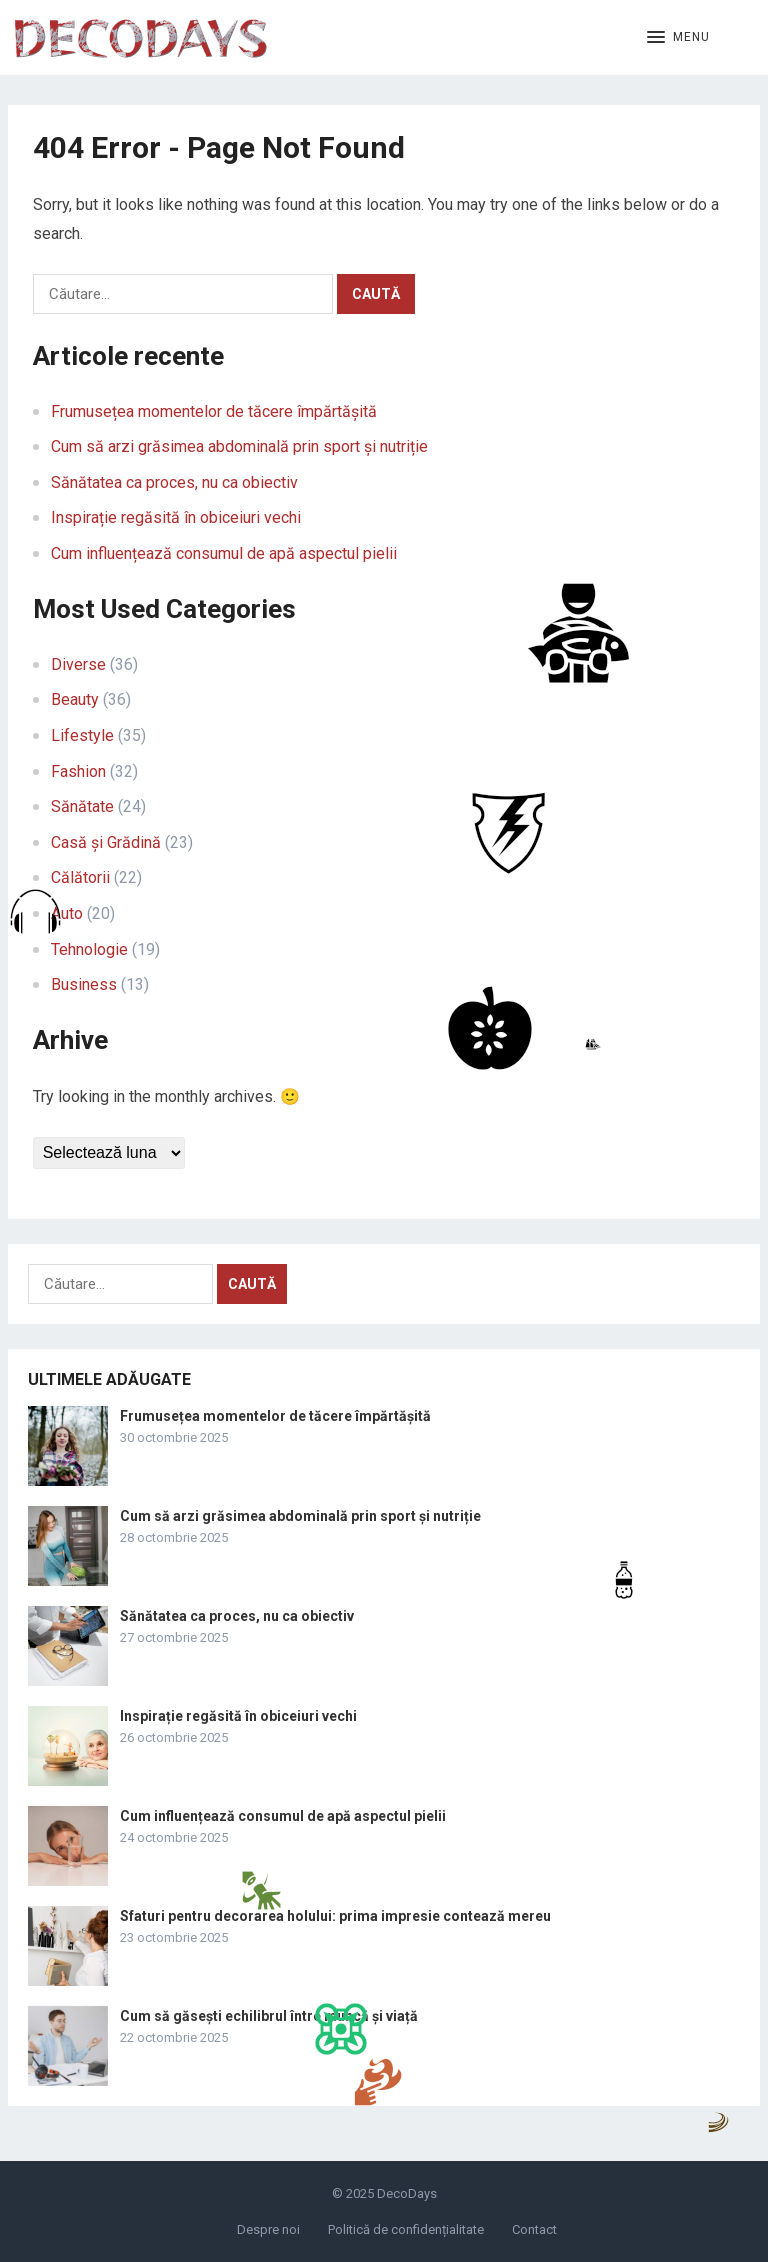 Image resolution: width=768 pixels, height=2262 pixels. Describe the element at coordinates (718, 2122) in the screenshot. I see `indicates a wind or air-based attack ability` at that location.